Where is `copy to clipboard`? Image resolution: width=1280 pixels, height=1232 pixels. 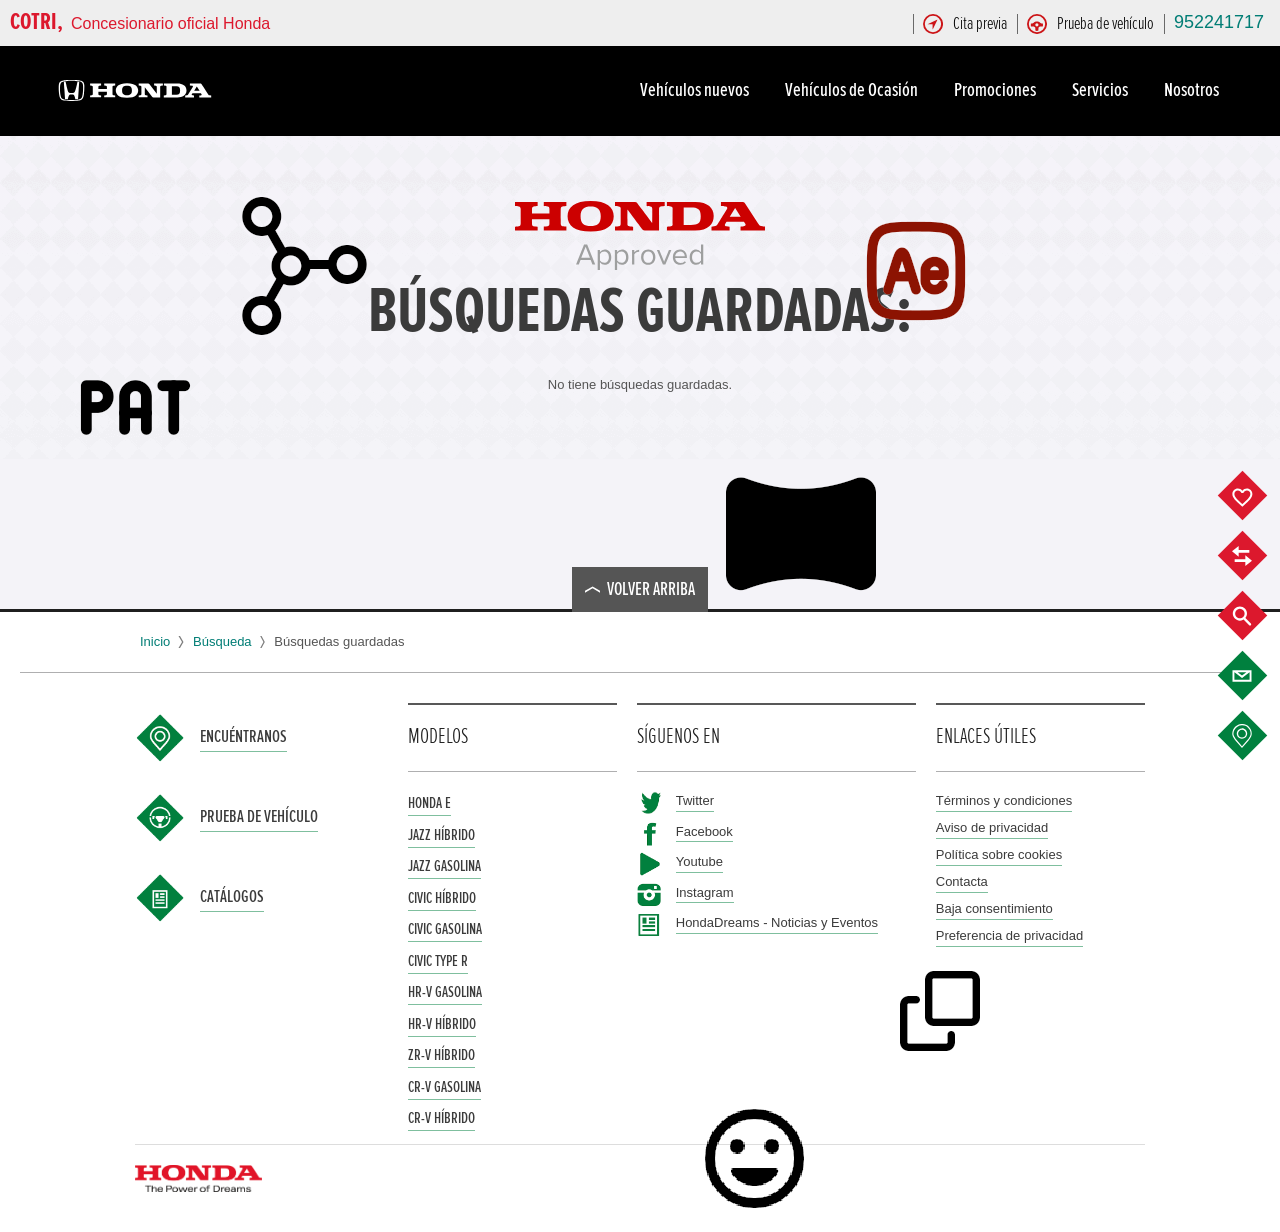 copy to clipboard is located at coordinates (940, 1011).